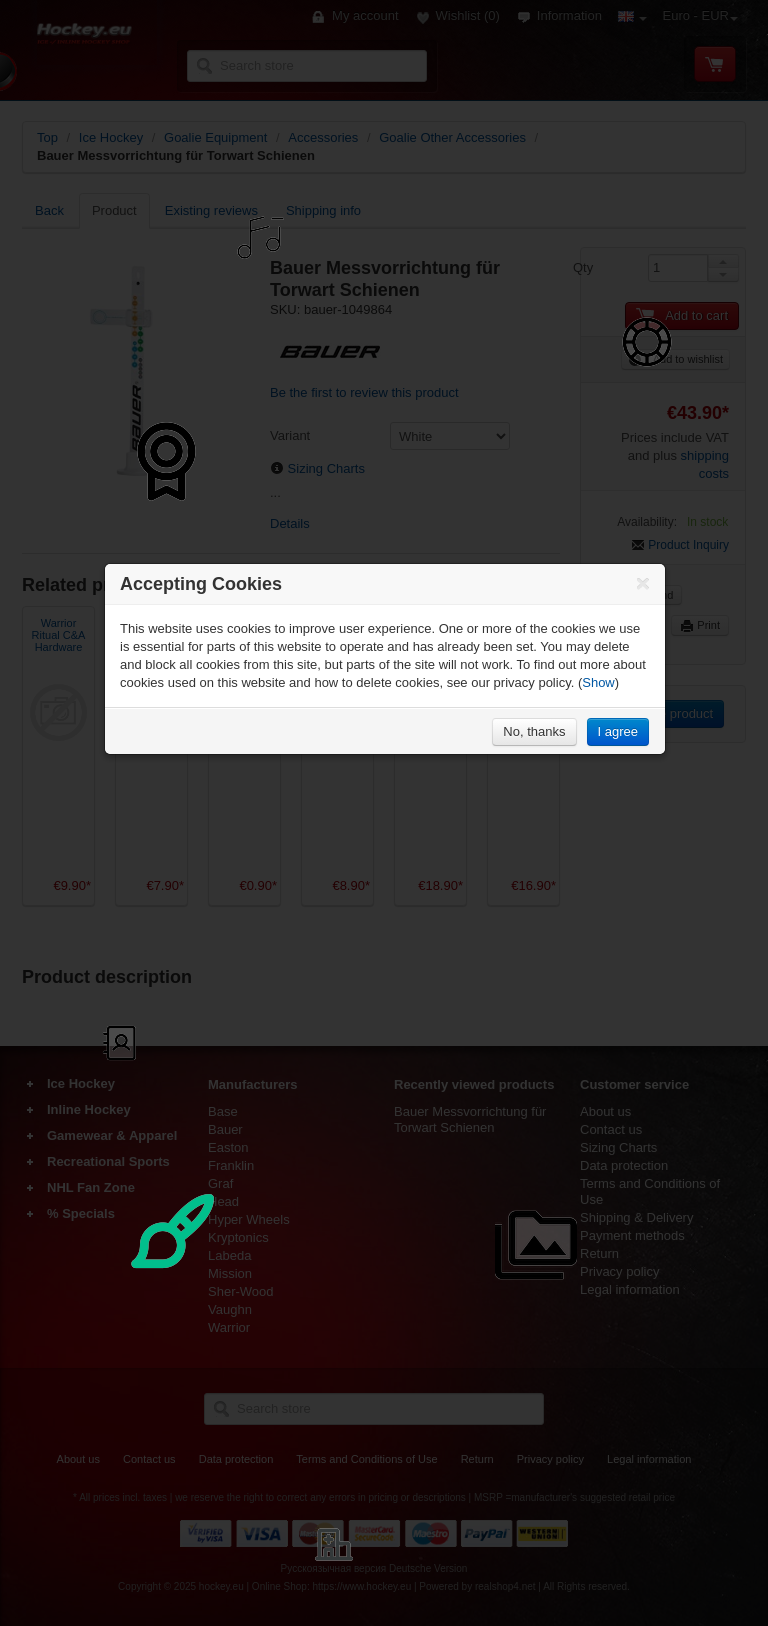 Image resolution: width=768 pixels, height=1626 pixels. What do you see at coordinates (120, 1043) in the screenshot?
I see `open your contacts list` at bounding box center [120, 1043].